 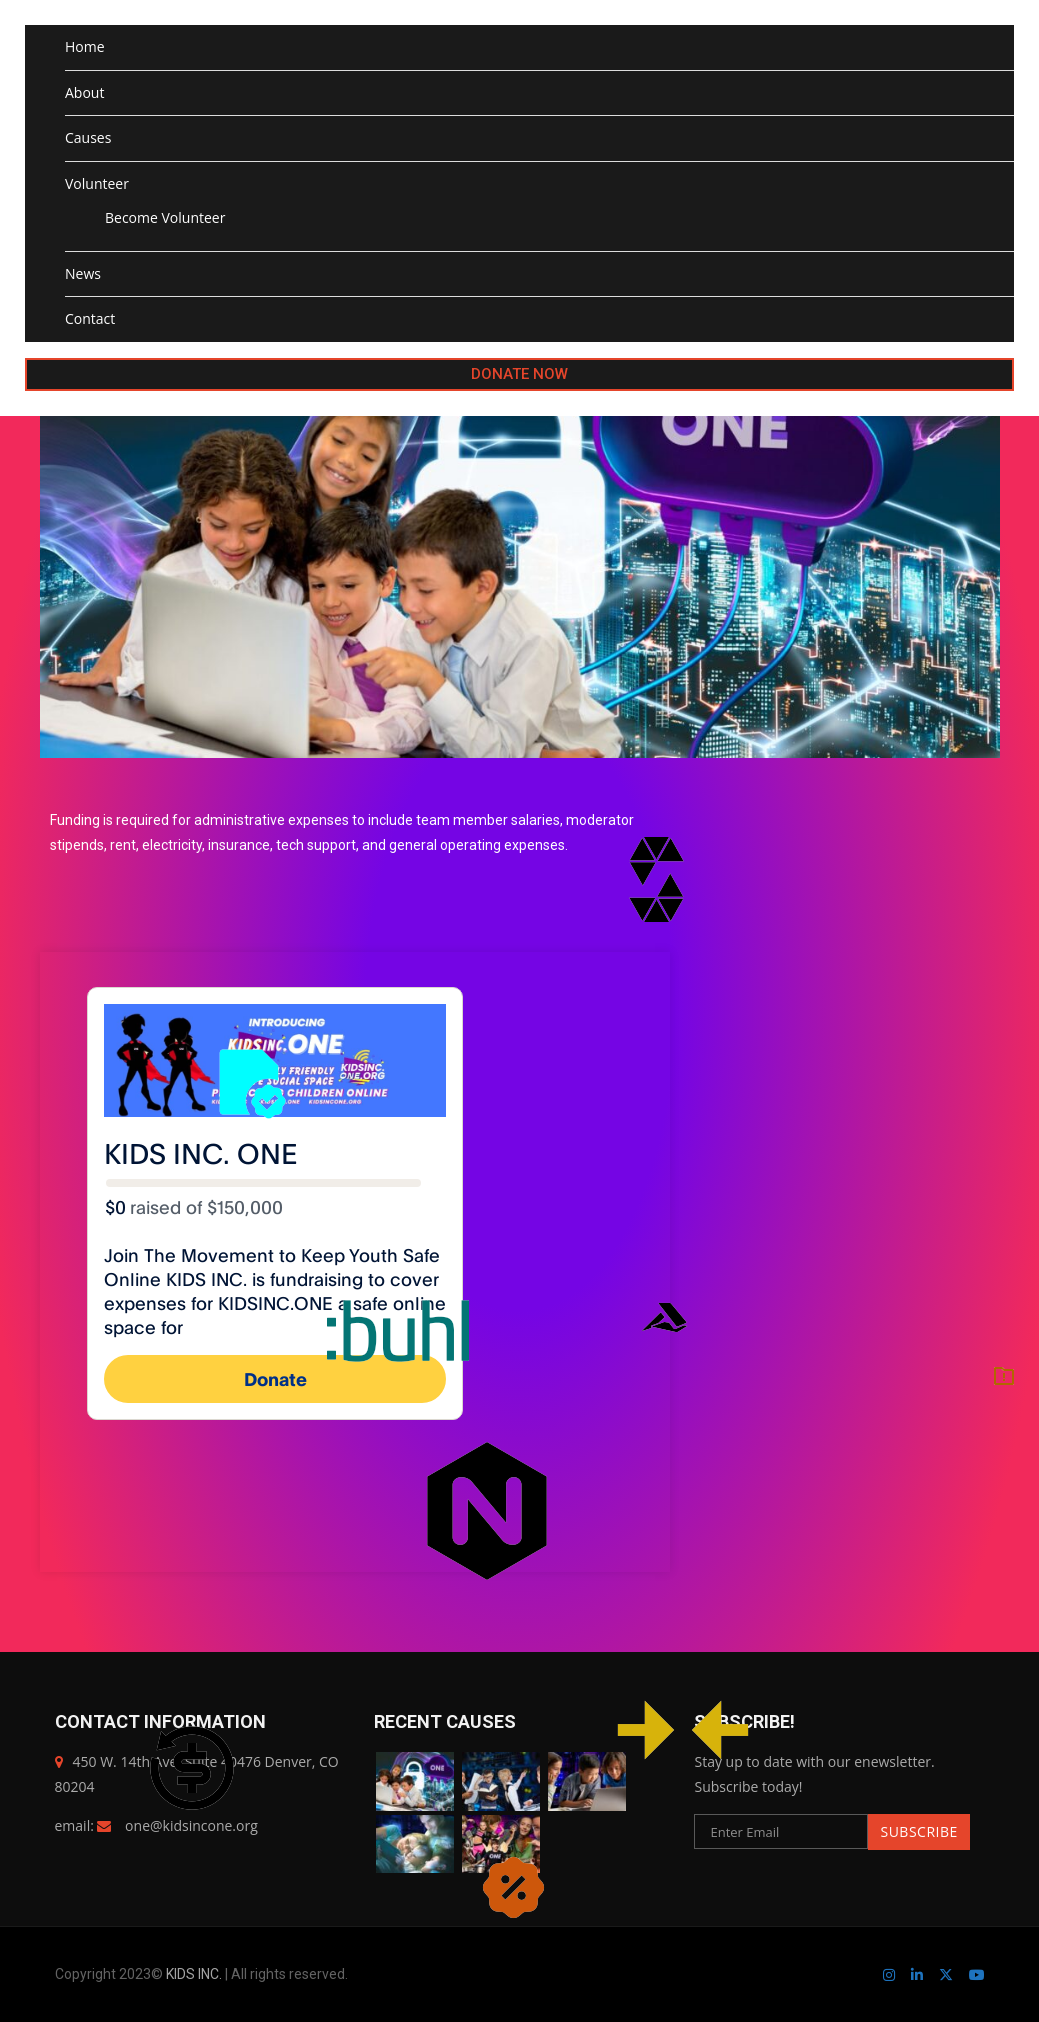 I want to click on link to Solidity smart contract documentation, so click(x=656, y=879).